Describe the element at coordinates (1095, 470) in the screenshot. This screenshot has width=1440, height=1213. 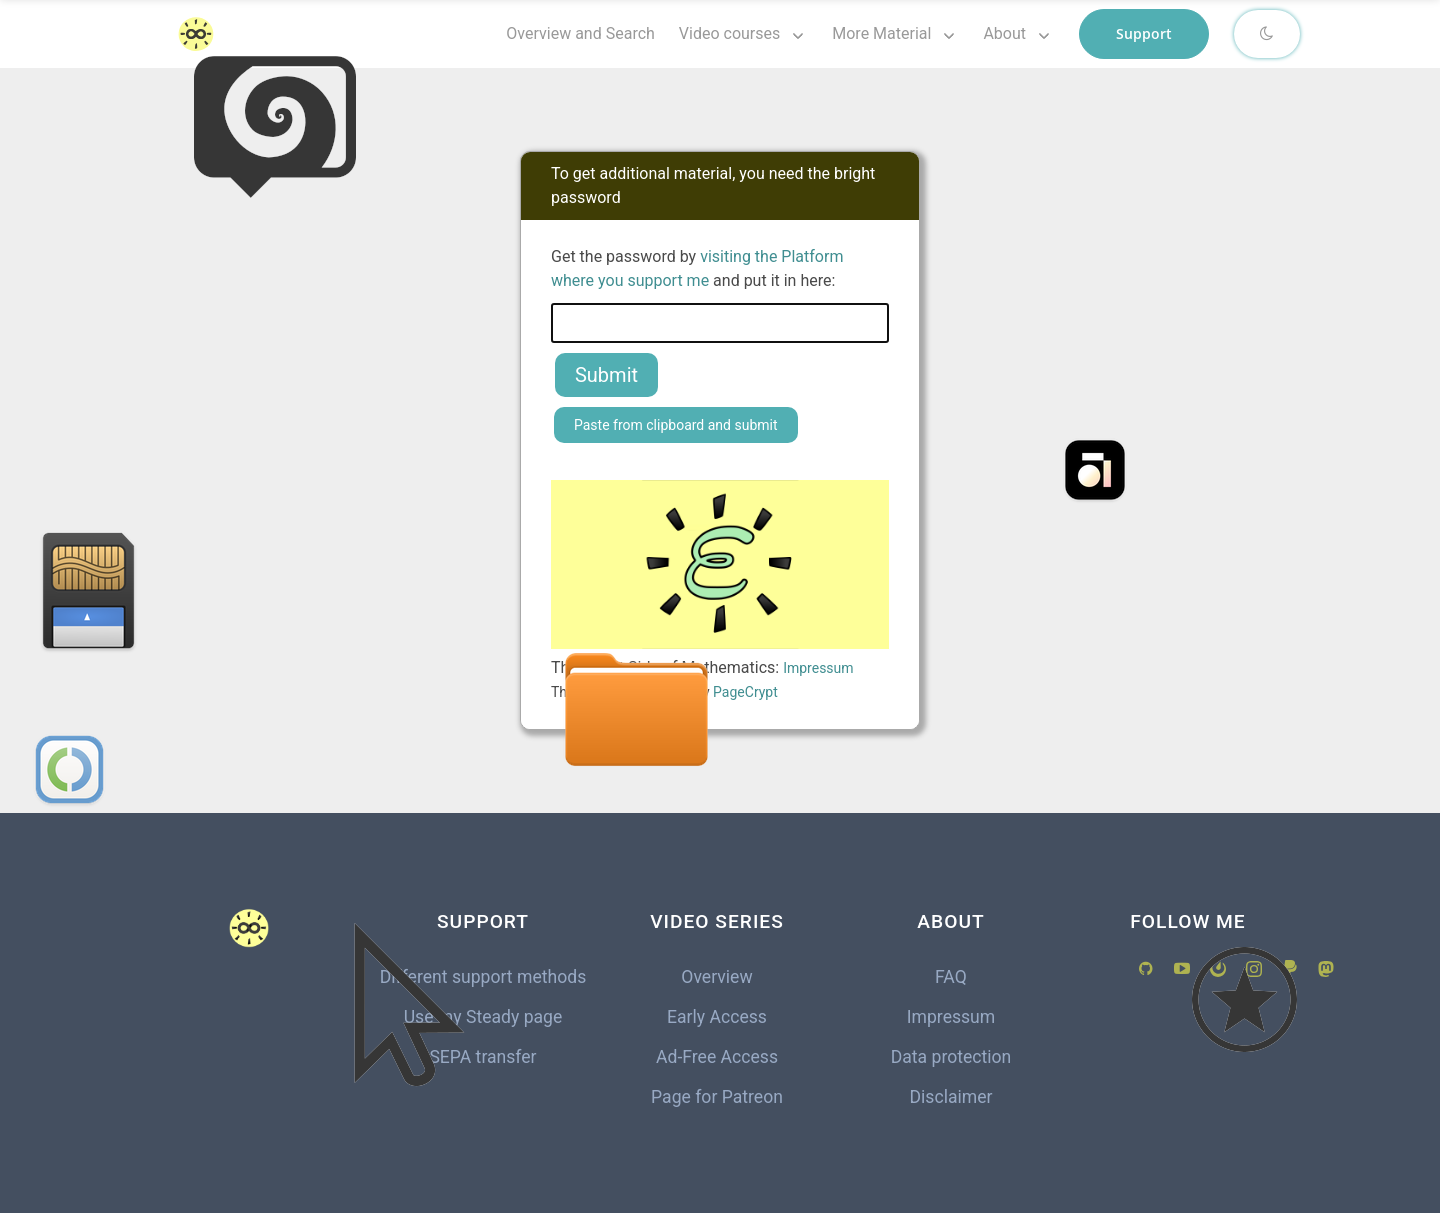
I see `open anytype app` at that location.